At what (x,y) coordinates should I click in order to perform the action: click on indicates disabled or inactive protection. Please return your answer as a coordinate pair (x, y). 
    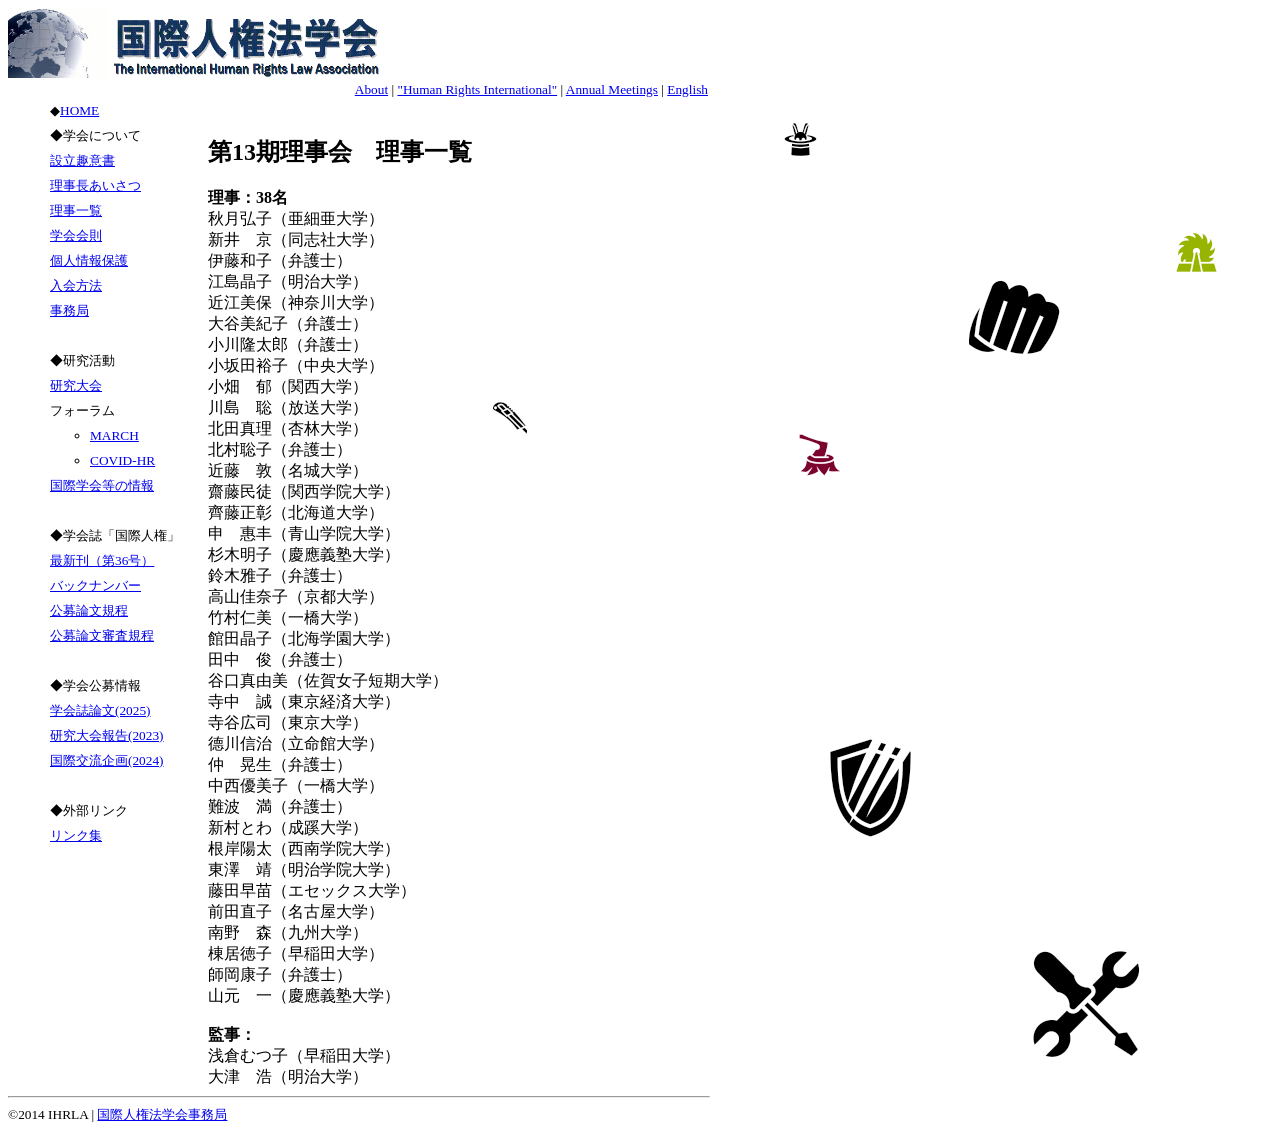
    Looking at the image, I should click on (870, 787).